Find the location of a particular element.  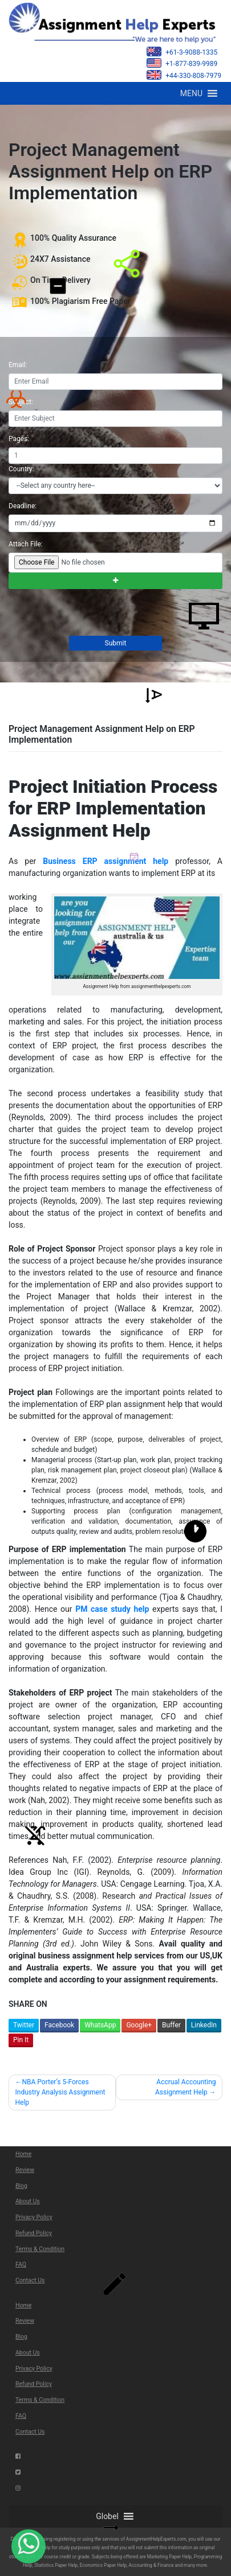

share content to social media is located at coordinates (127, 264).